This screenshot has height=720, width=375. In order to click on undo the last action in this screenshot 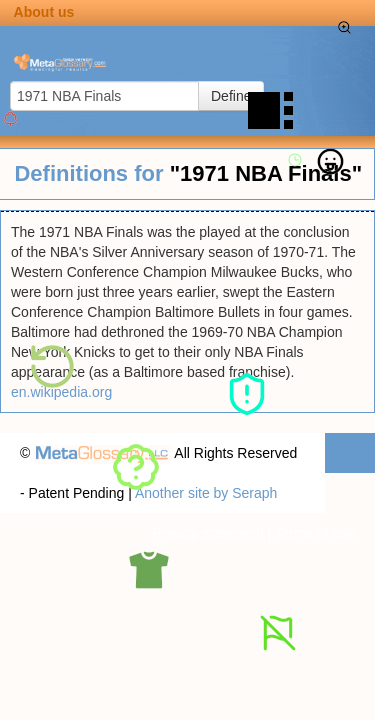, I will do `click(52, 366)`.